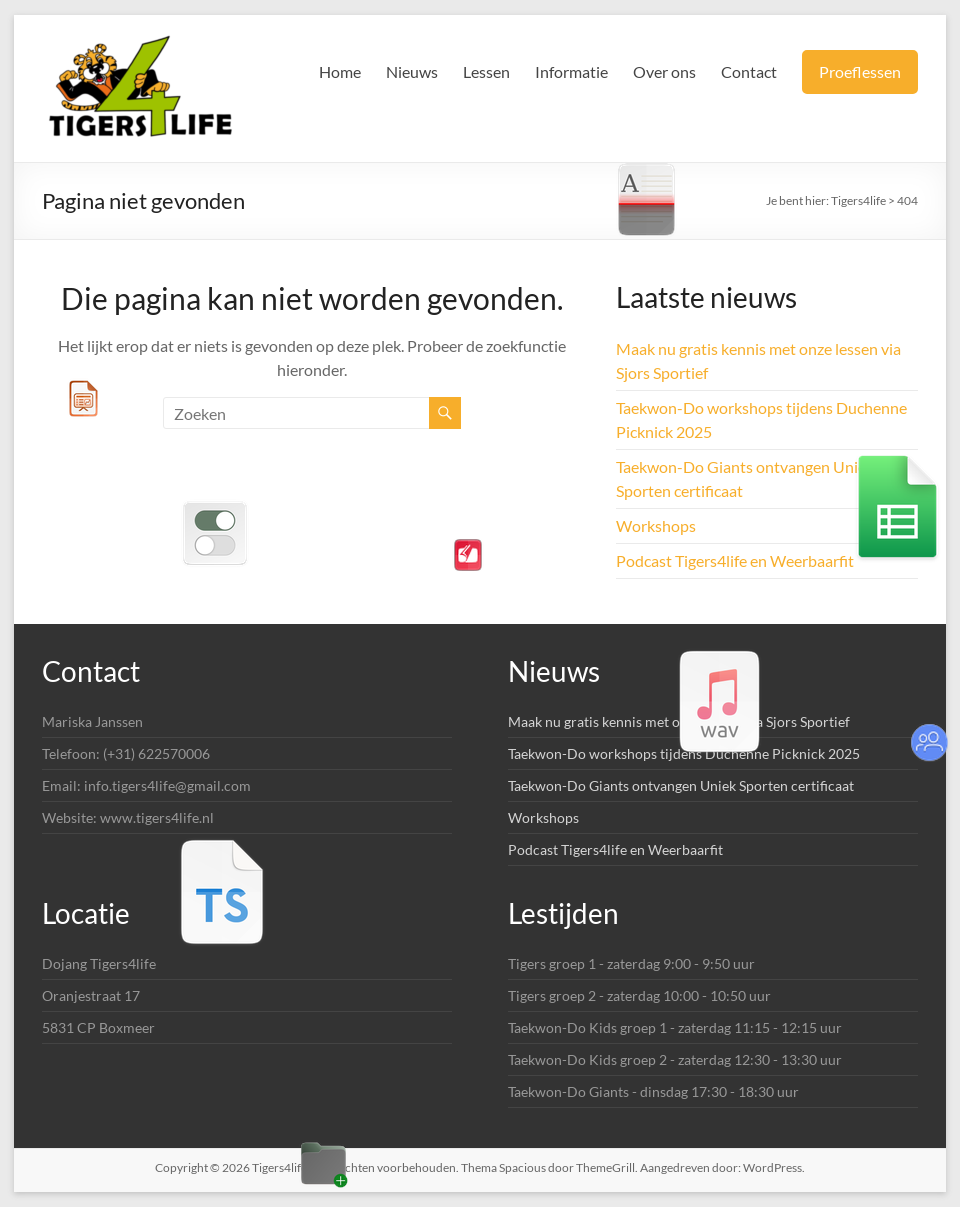  Describe the element at coordinates (468, 555) in the screenshot. I see `an EPS image file` at that location.